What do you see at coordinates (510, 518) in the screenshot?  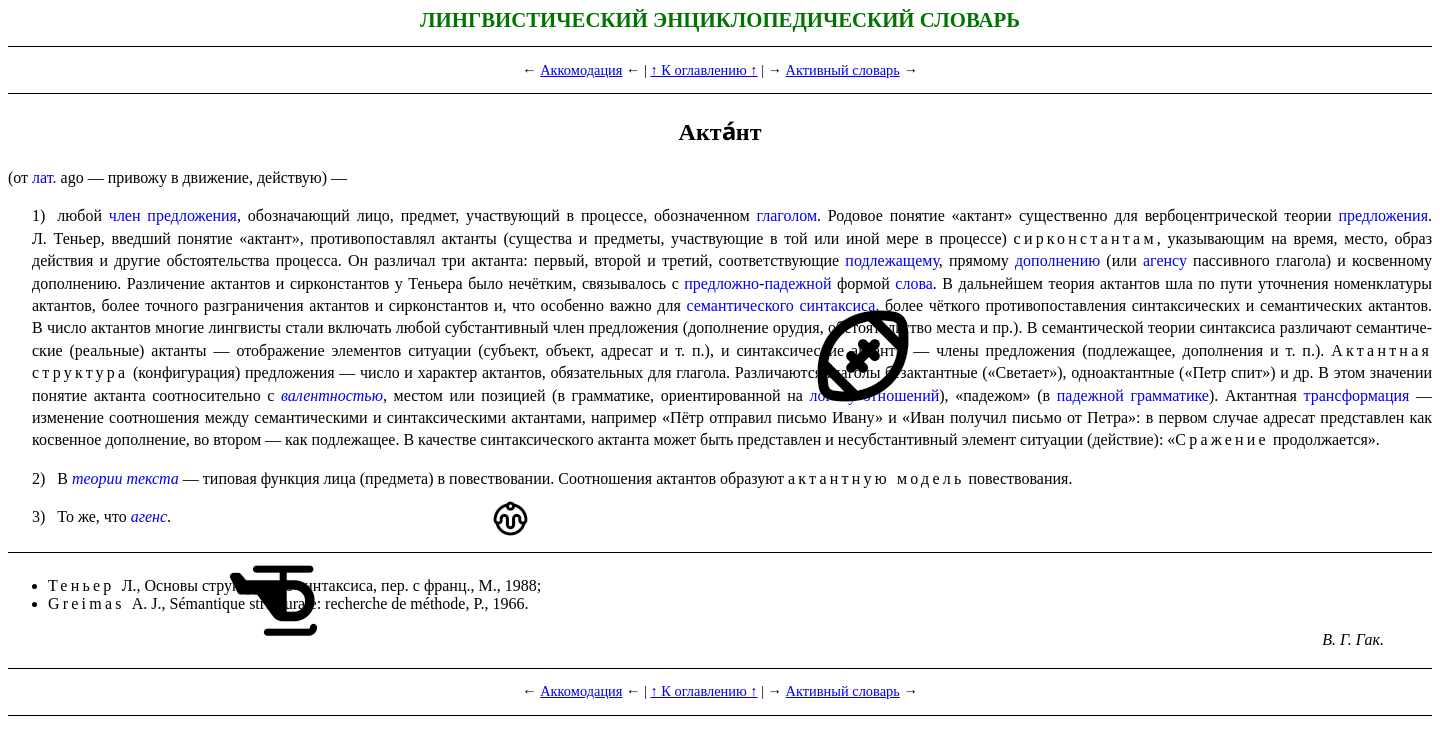 I see `view dessert menu options` at bounding box center [510, 518].